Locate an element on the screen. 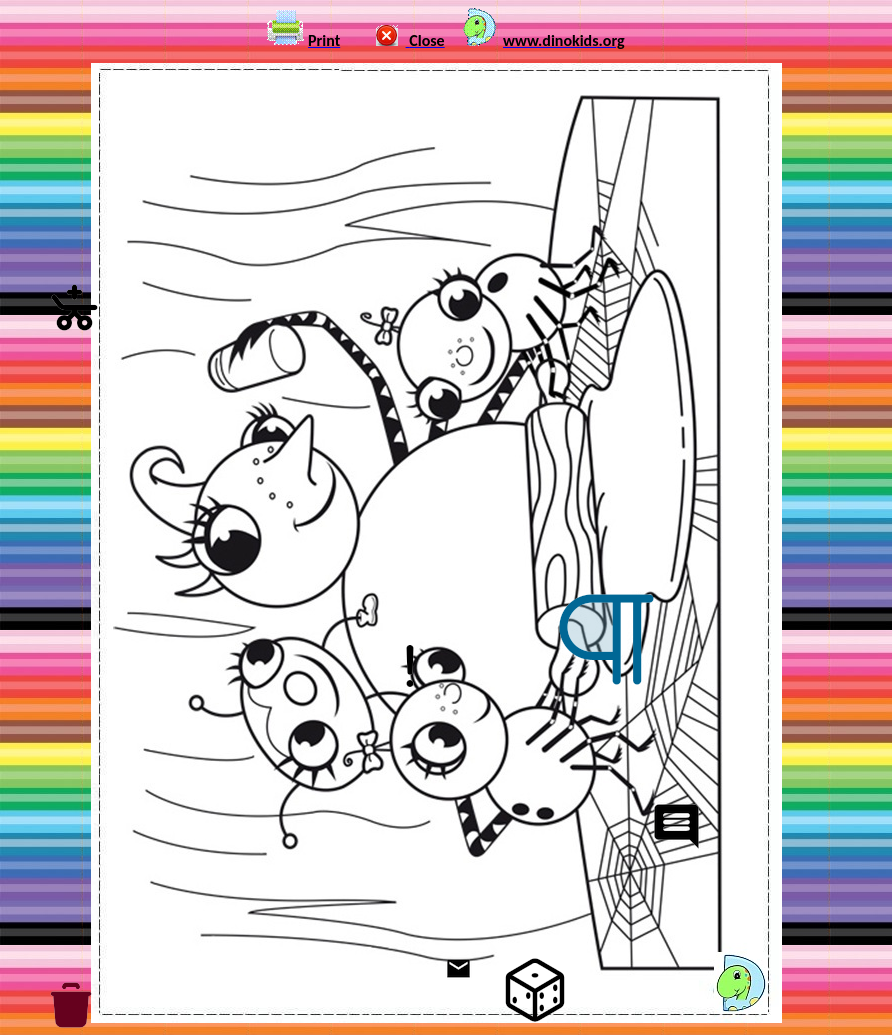  access emergency medical bed availability is located at coordinates (74, 307).